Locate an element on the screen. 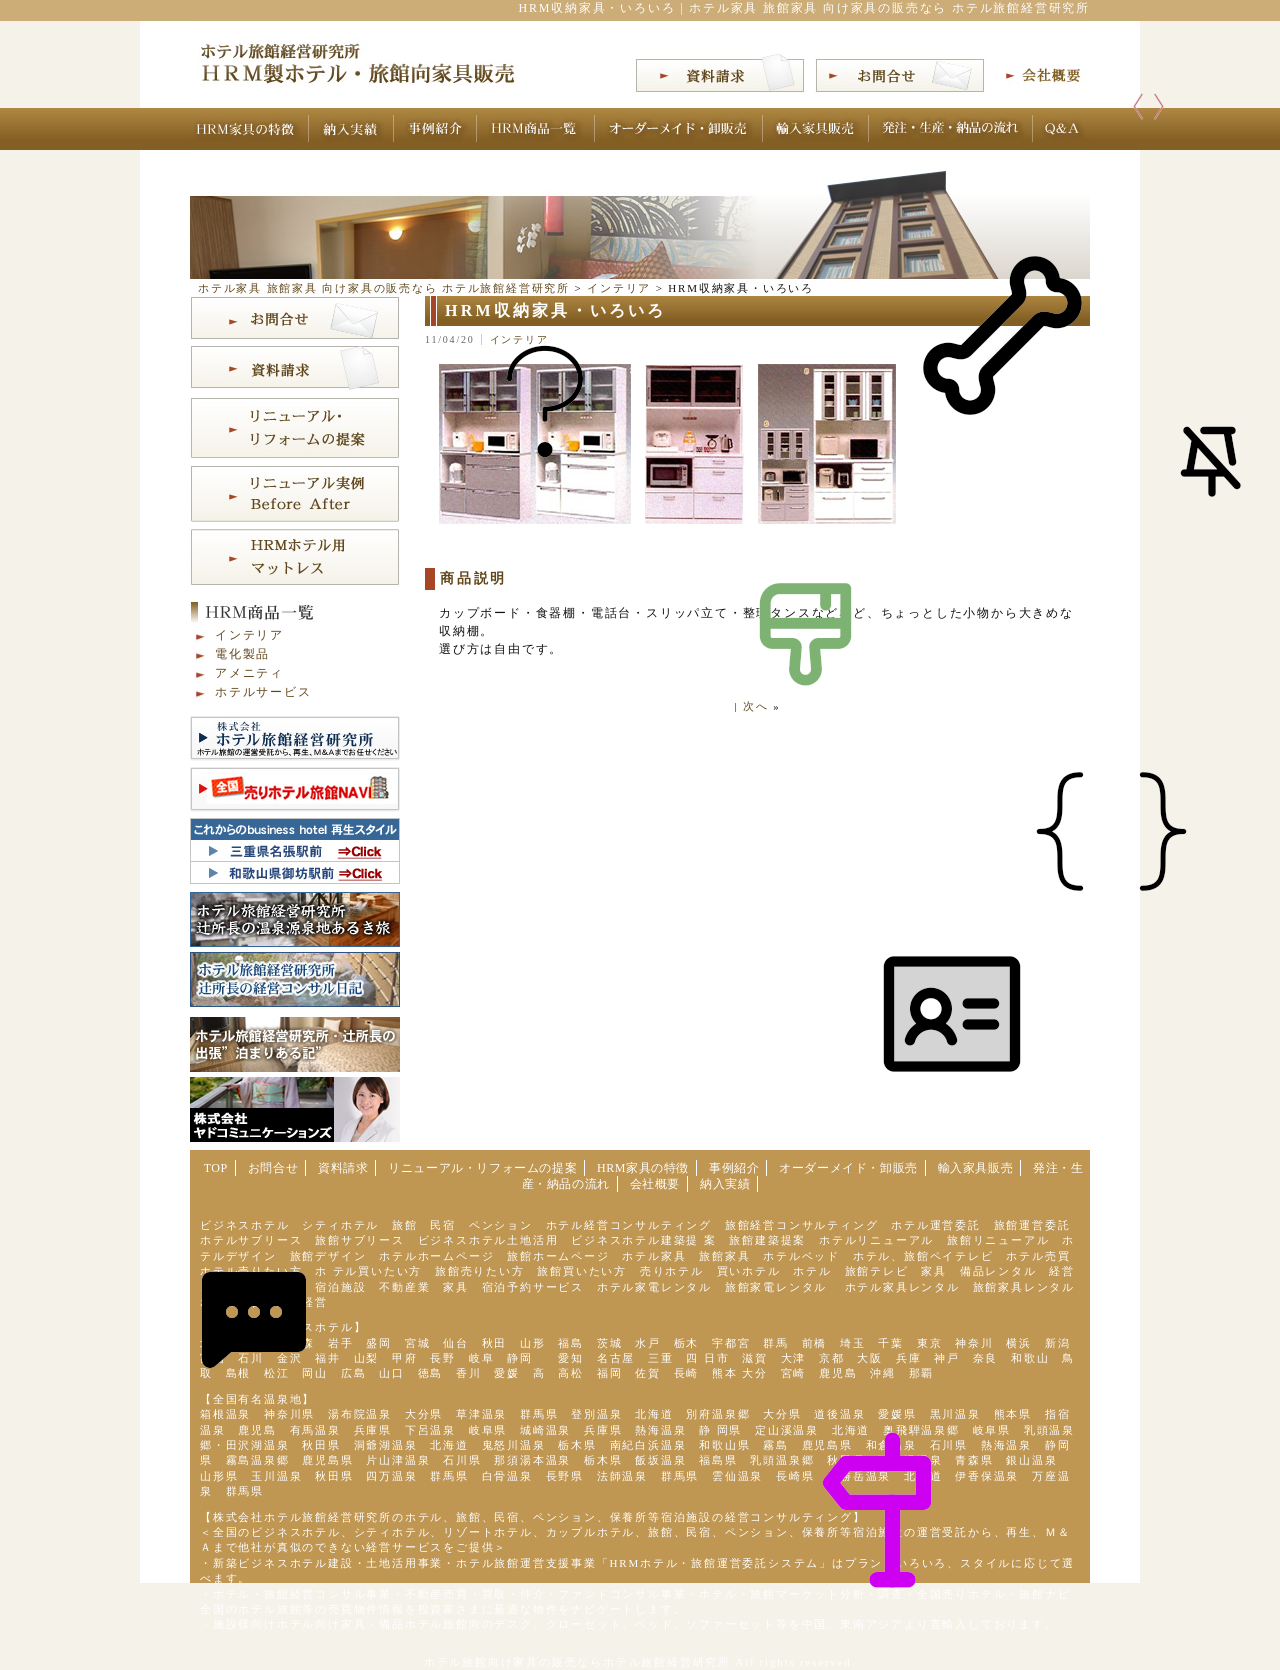  unpin an item from your saved collection is located at coordinates (1212, 458).